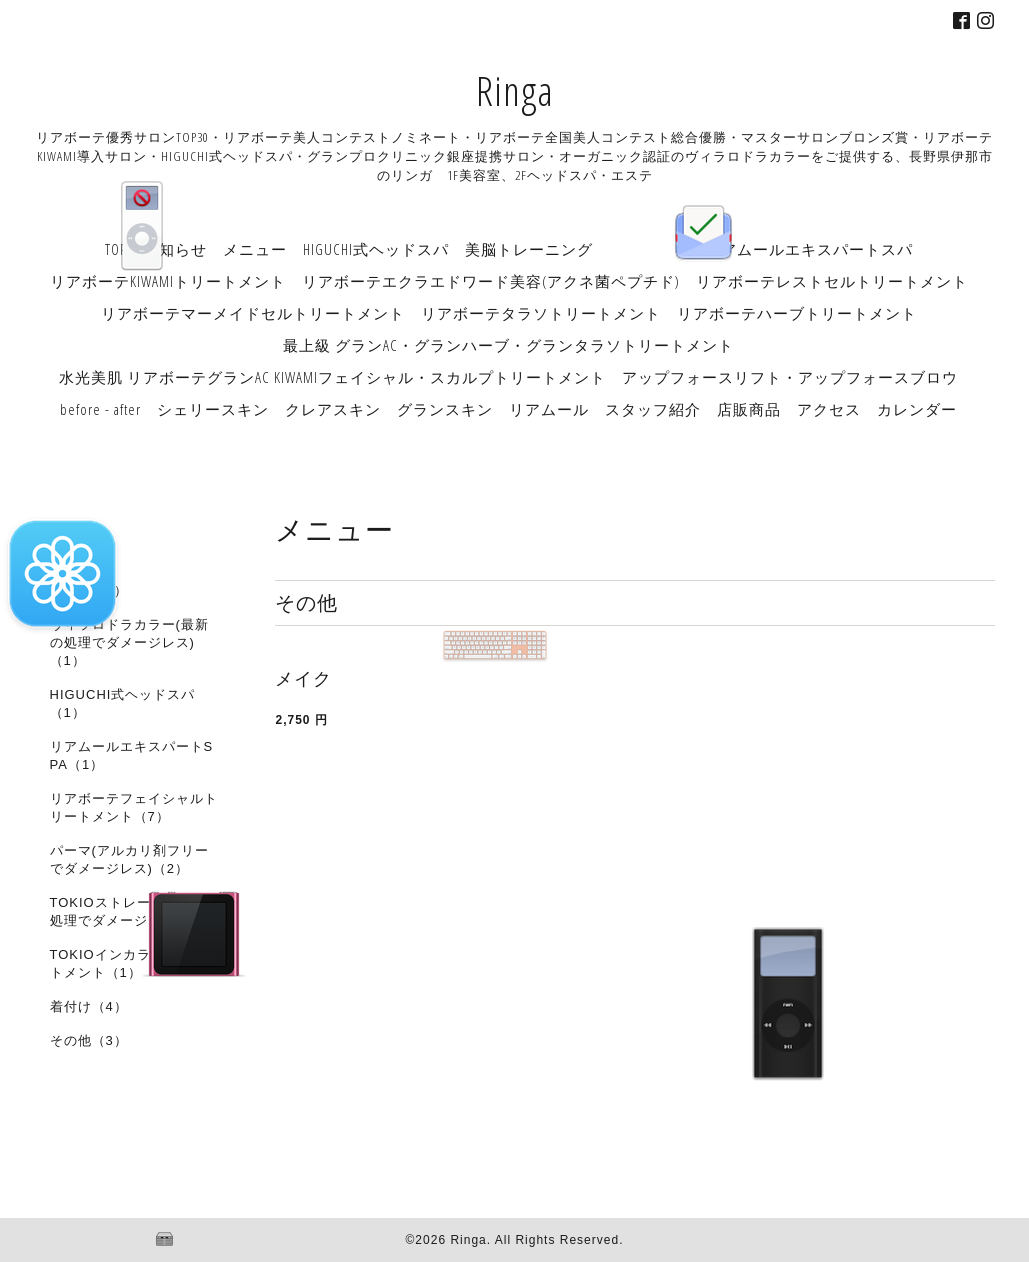 The width and height of the screenshot is (1029, 1262). I want to click on iPod nano device (white) with sync or connection error, so click(142, 226).